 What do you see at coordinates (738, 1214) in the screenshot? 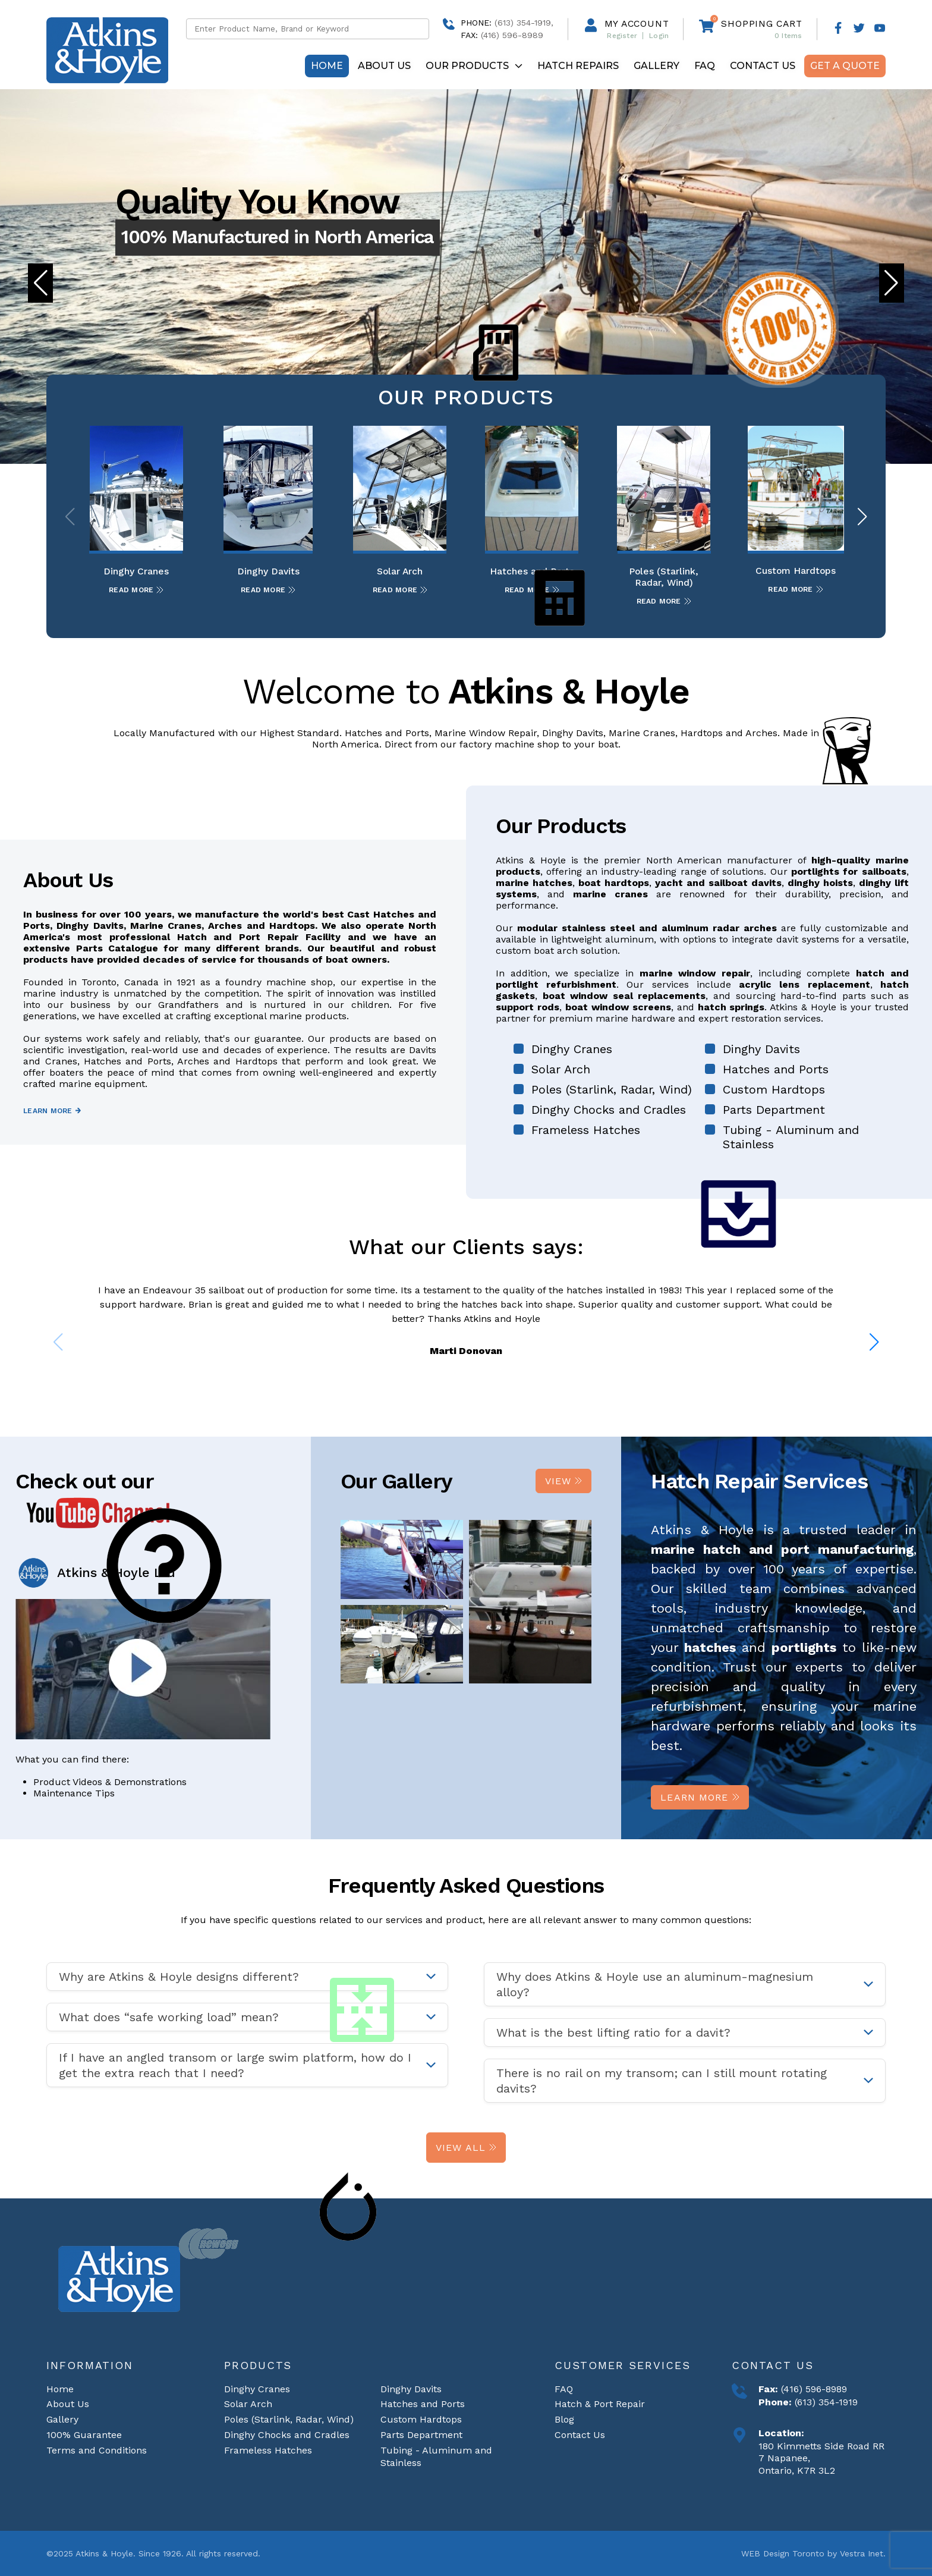
I see `import files or data into the application` at bounding box center [738, 1214].